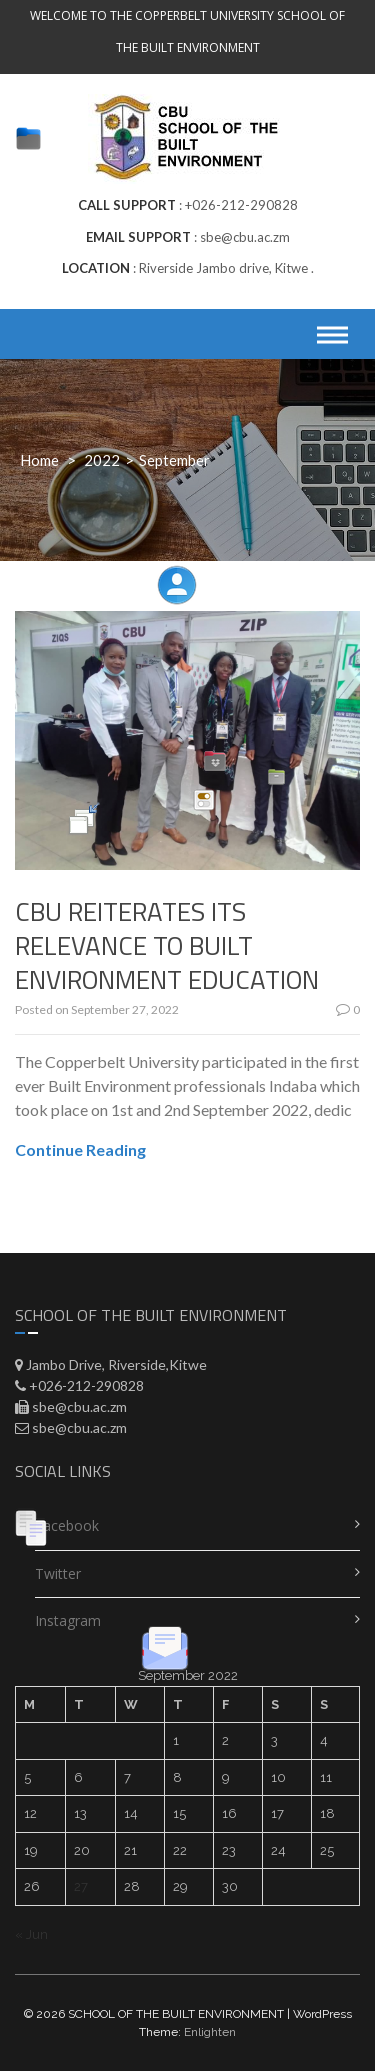 This screenshot has height=2071, width=375. Describe the element at coordinates (165, 1649) in the screenshot. I see `indicates a message has been read` at that location.